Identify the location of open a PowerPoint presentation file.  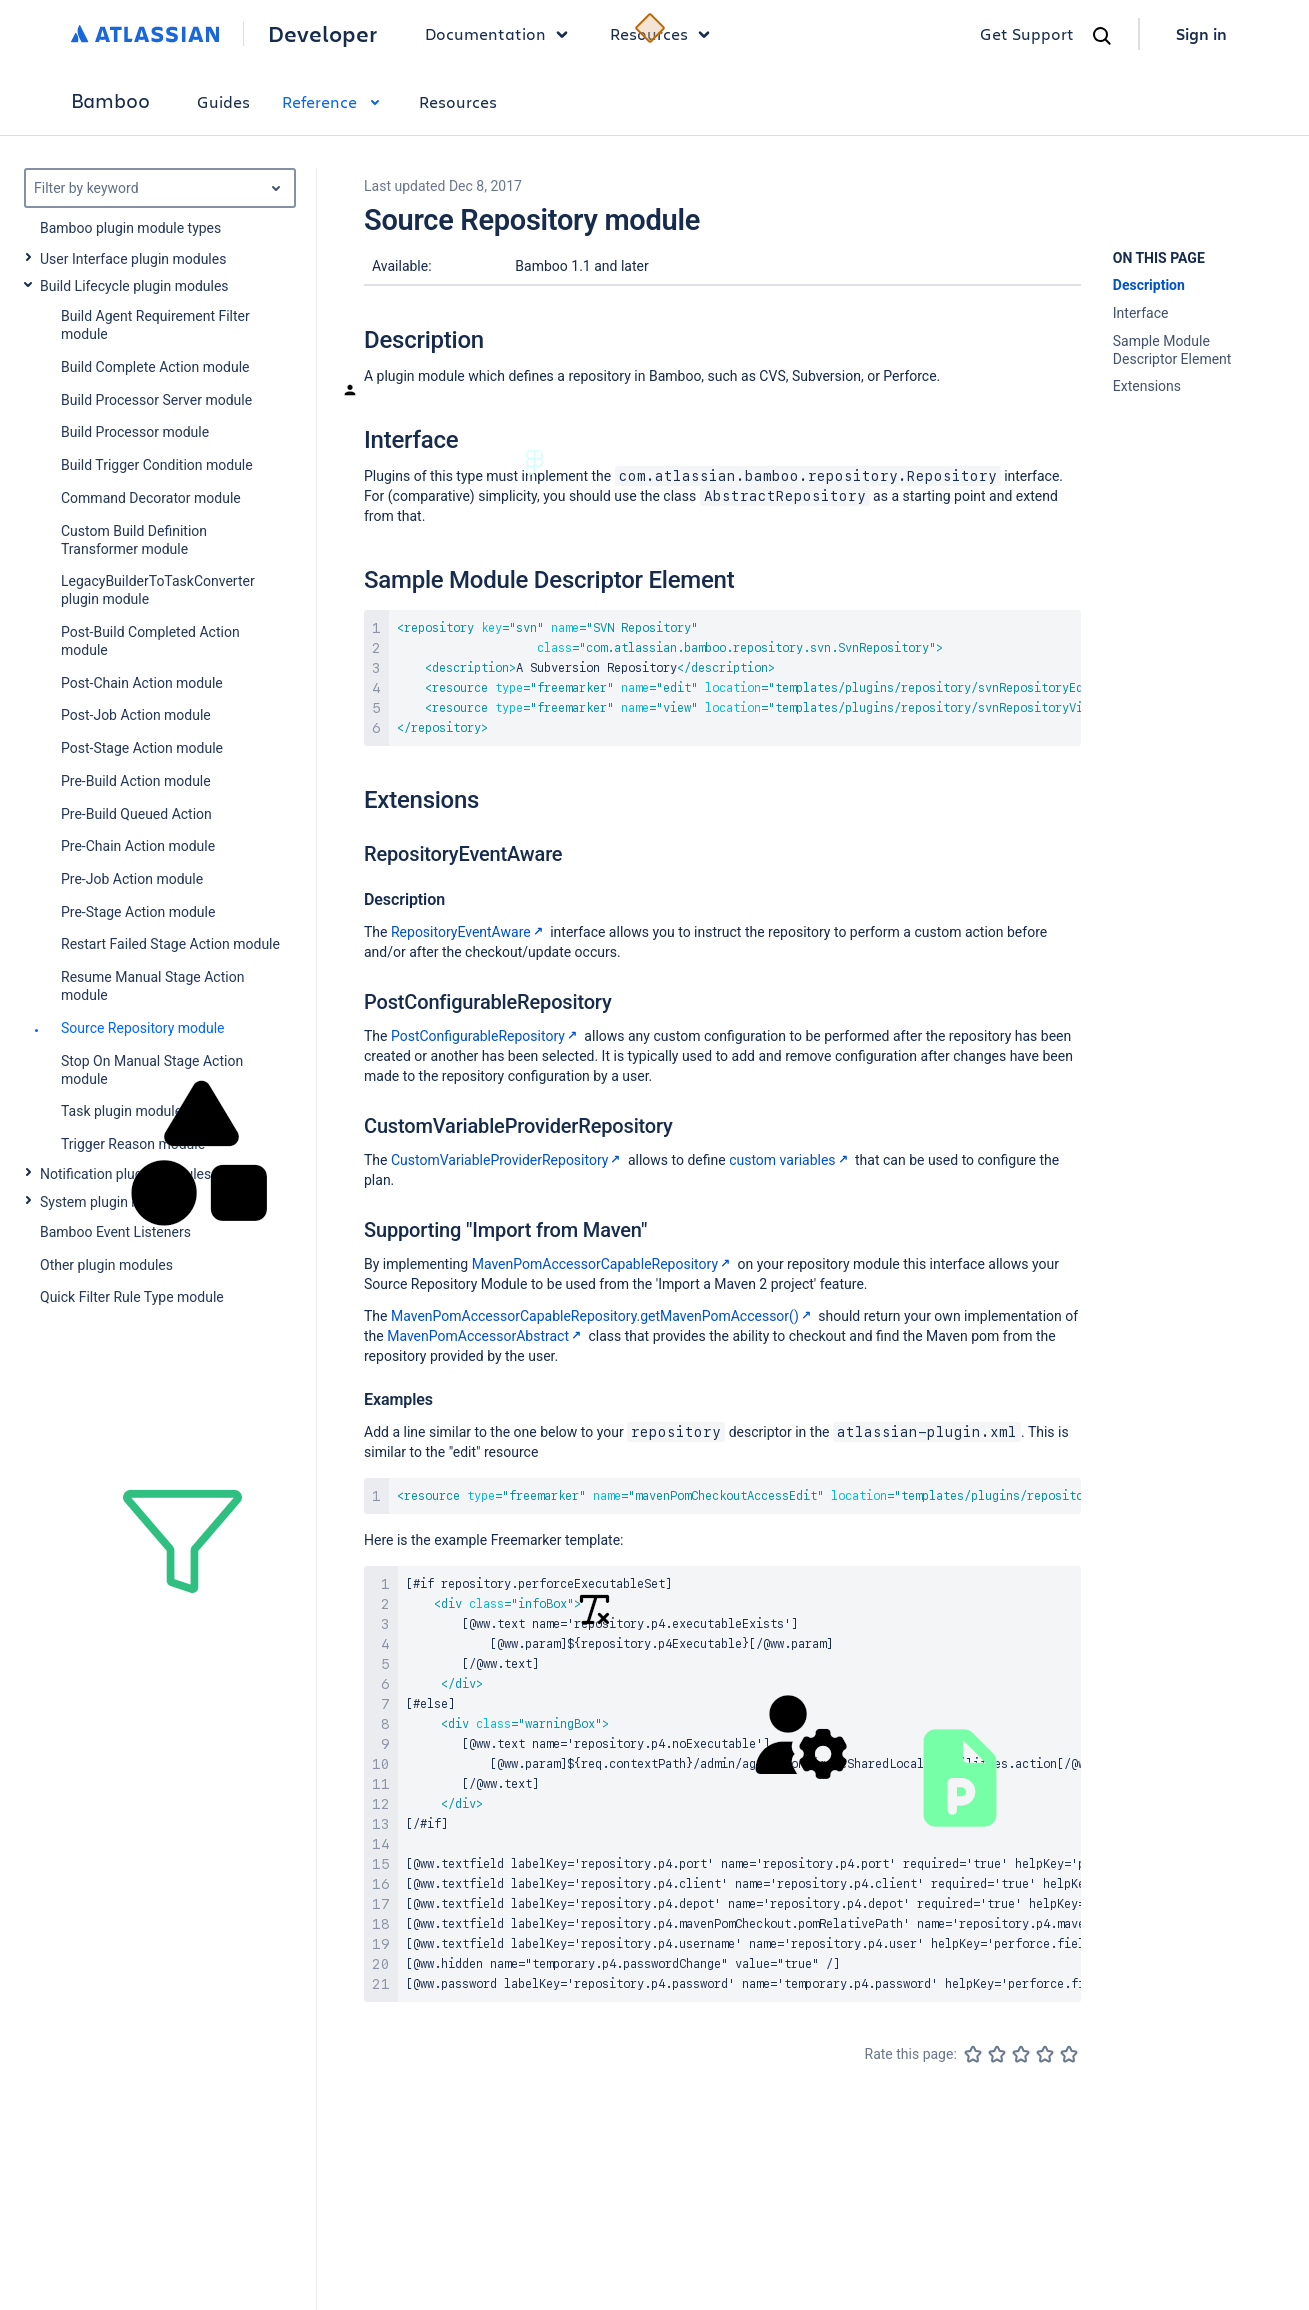
(960, 1778).